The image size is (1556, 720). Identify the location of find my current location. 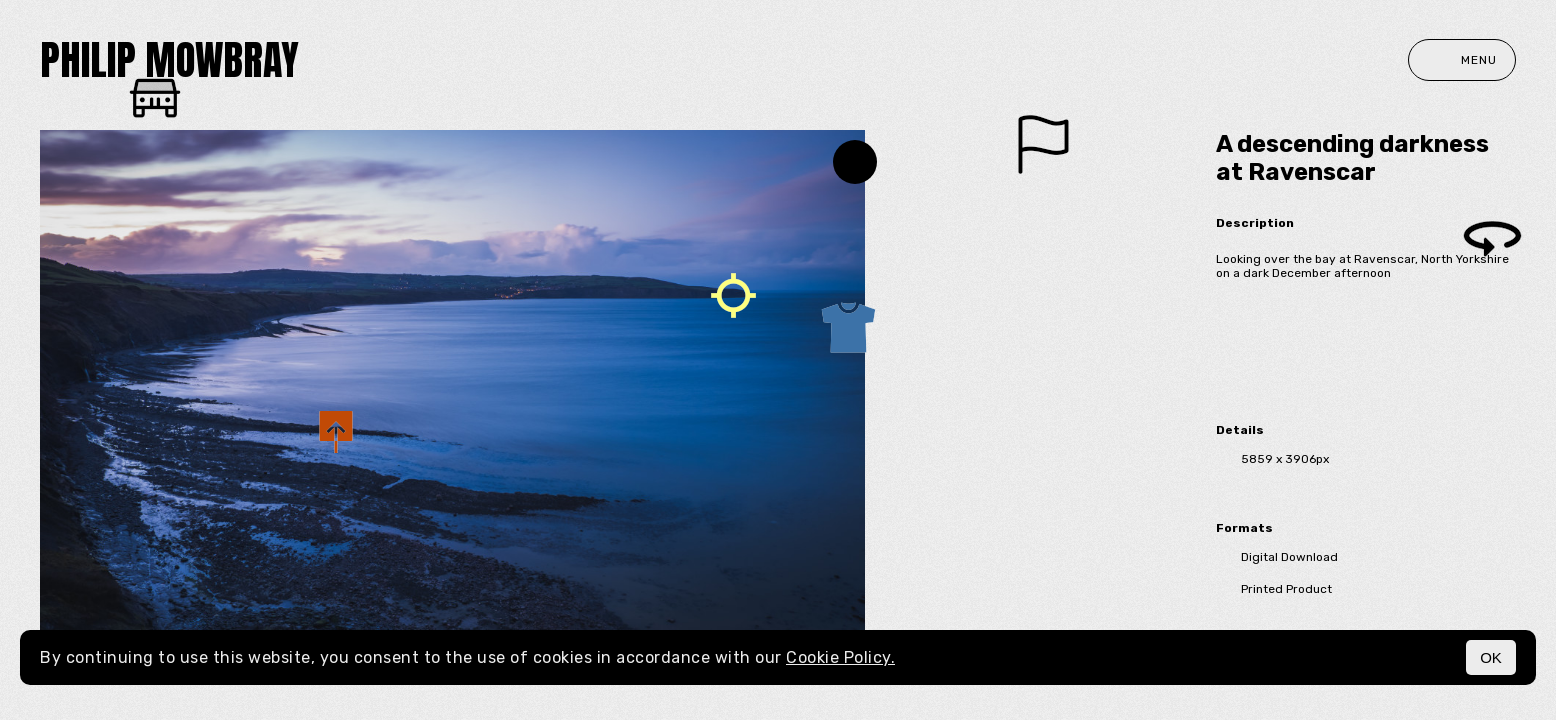
(733, 295).